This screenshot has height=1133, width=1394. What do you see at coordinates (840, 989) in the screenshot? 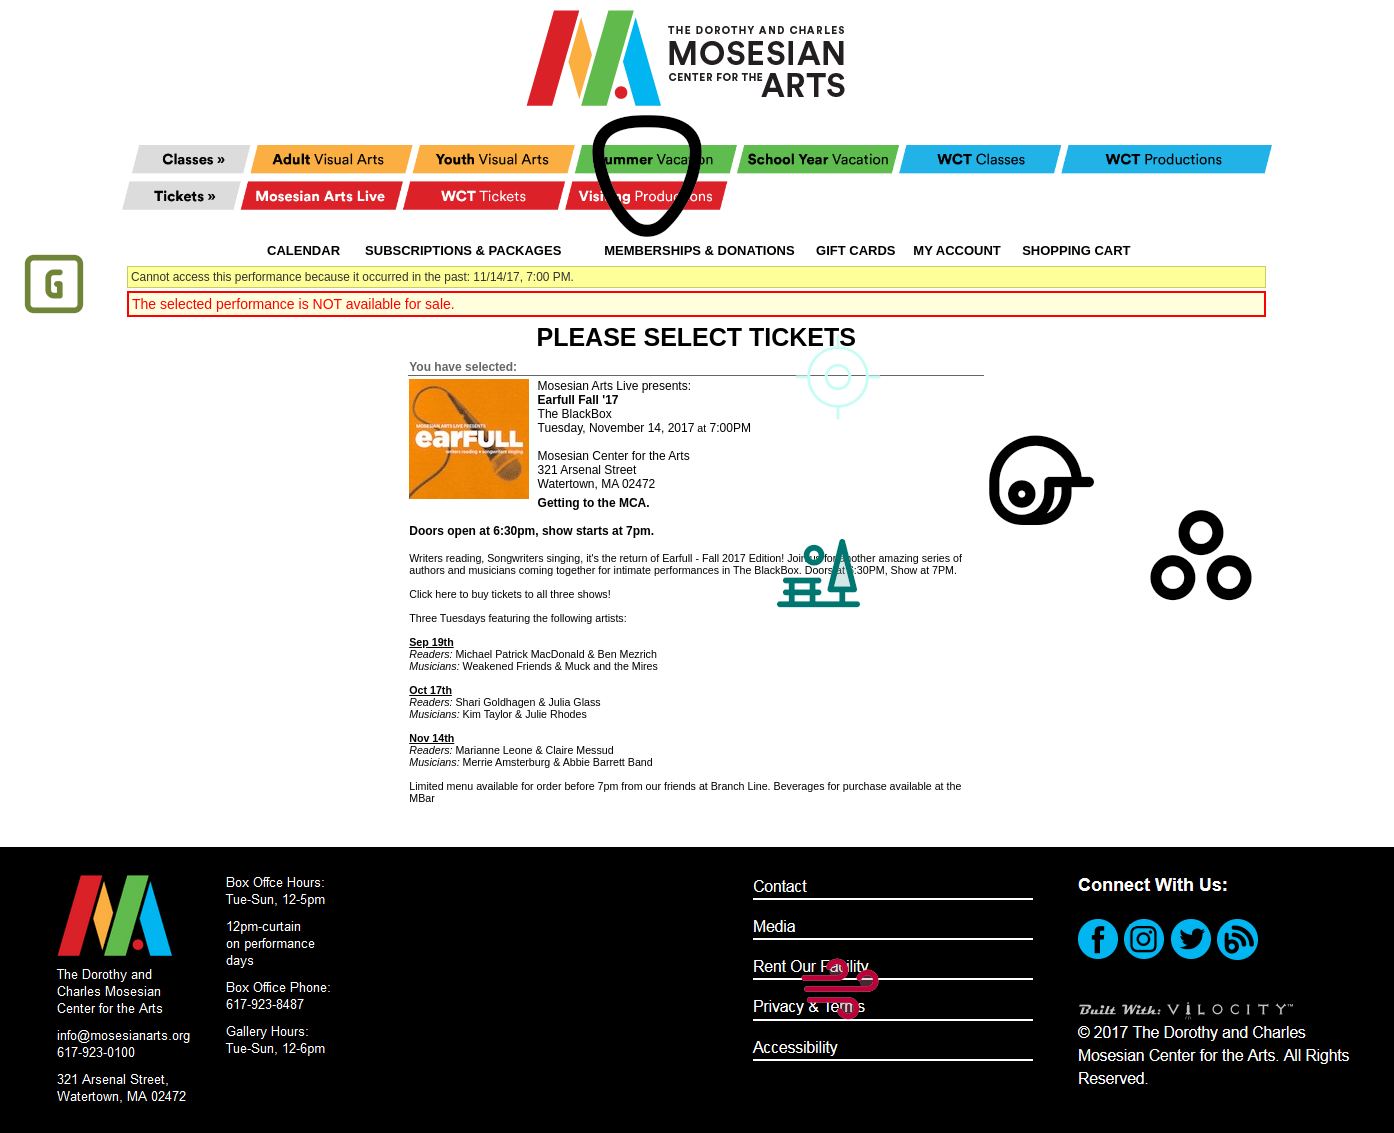
I see `view current wind conditions` at bounding box center [840, 989].